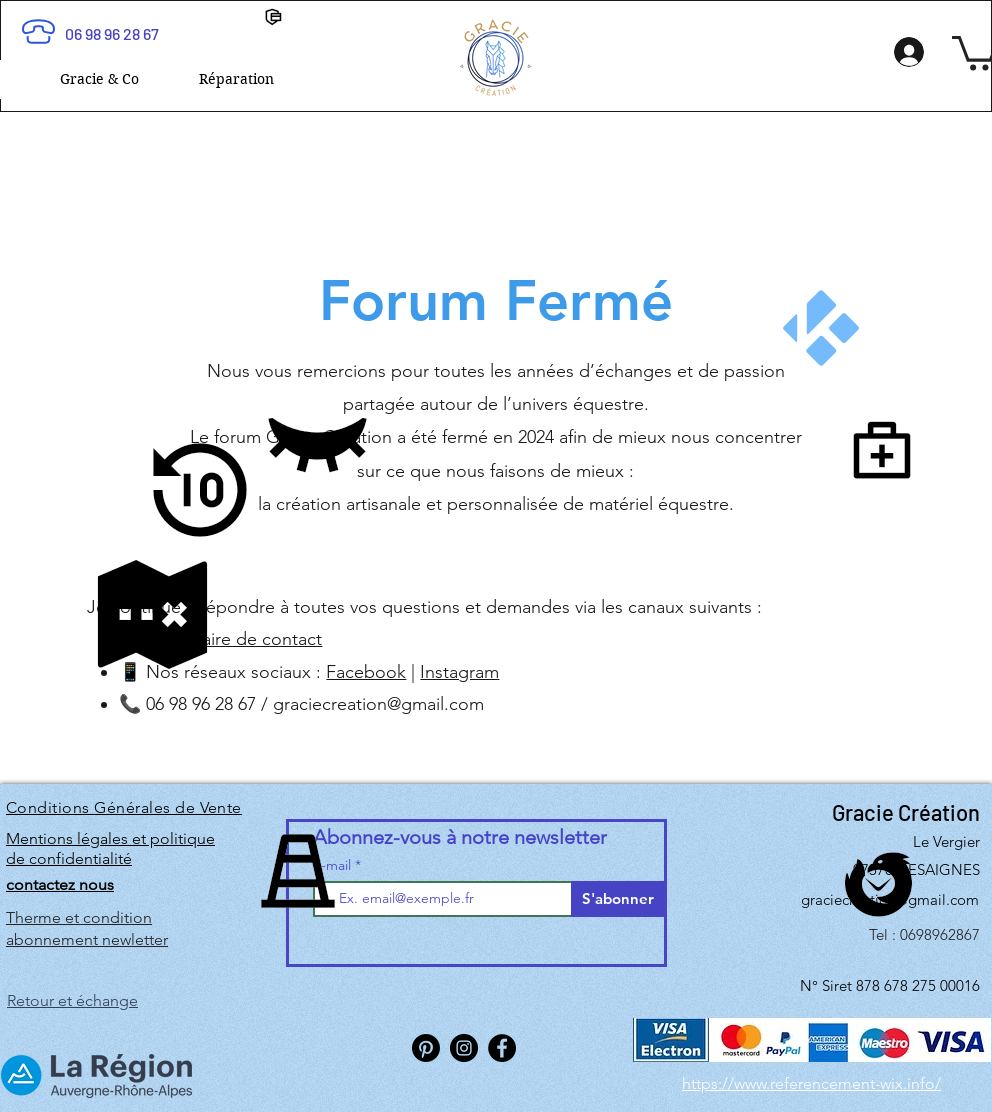  What do you see at coordinates (882, 453) in the screenshot?
I see `access first aid or medical resources` at bounding box center [882, 453].